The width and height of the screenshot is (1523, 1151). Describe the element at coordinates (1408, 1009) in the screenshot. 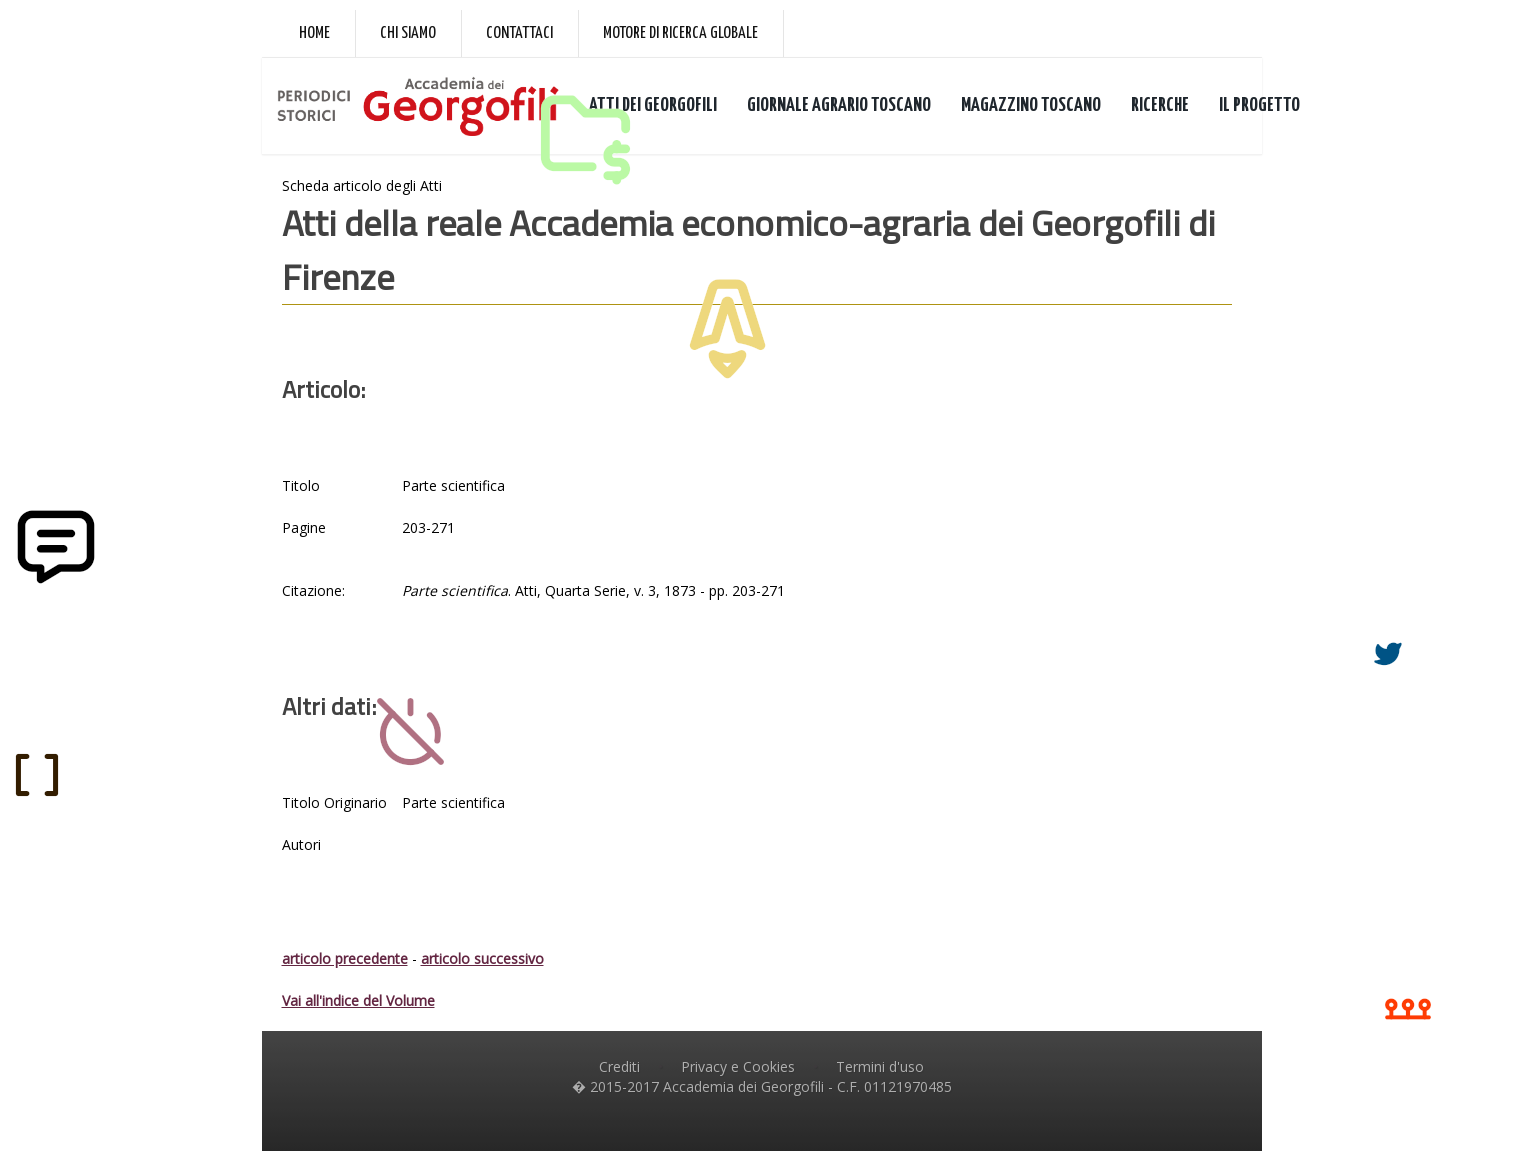

I see `view bus network topology` at that location.